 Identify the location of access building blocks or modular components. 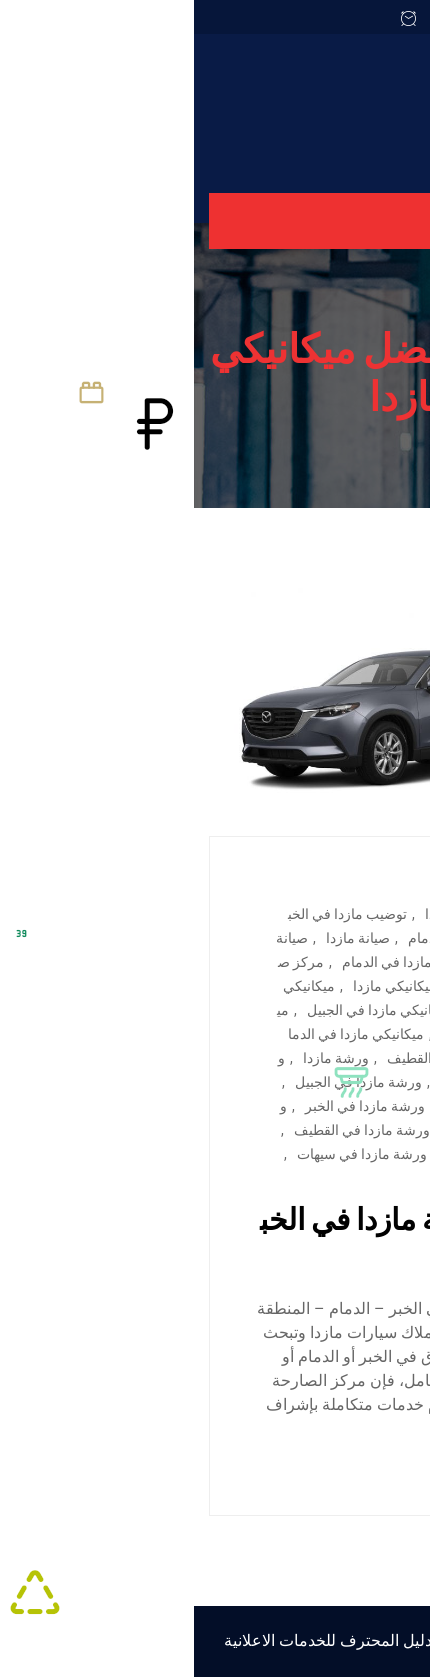
(91, 392).